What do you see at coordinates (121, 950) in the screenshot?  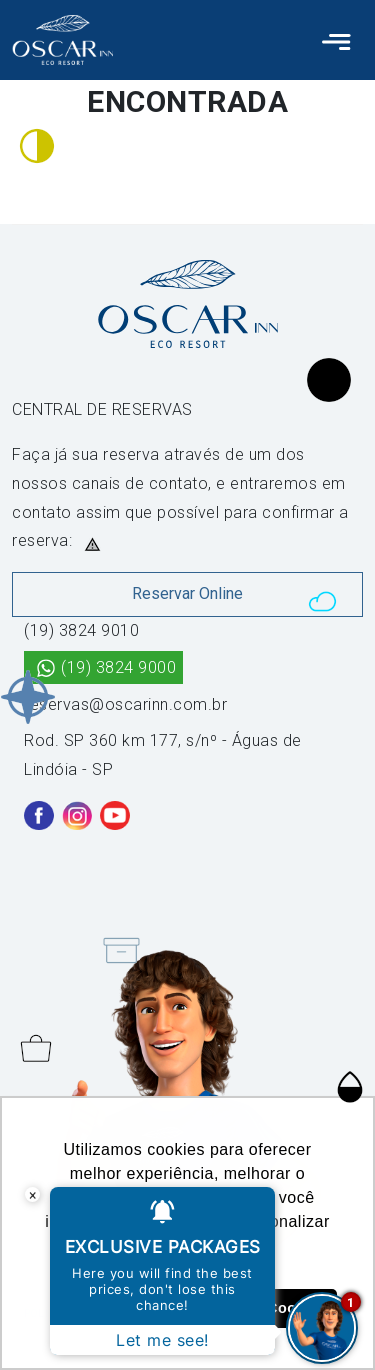 I see `archive an item or conversation` at bounding box center [121, 950].